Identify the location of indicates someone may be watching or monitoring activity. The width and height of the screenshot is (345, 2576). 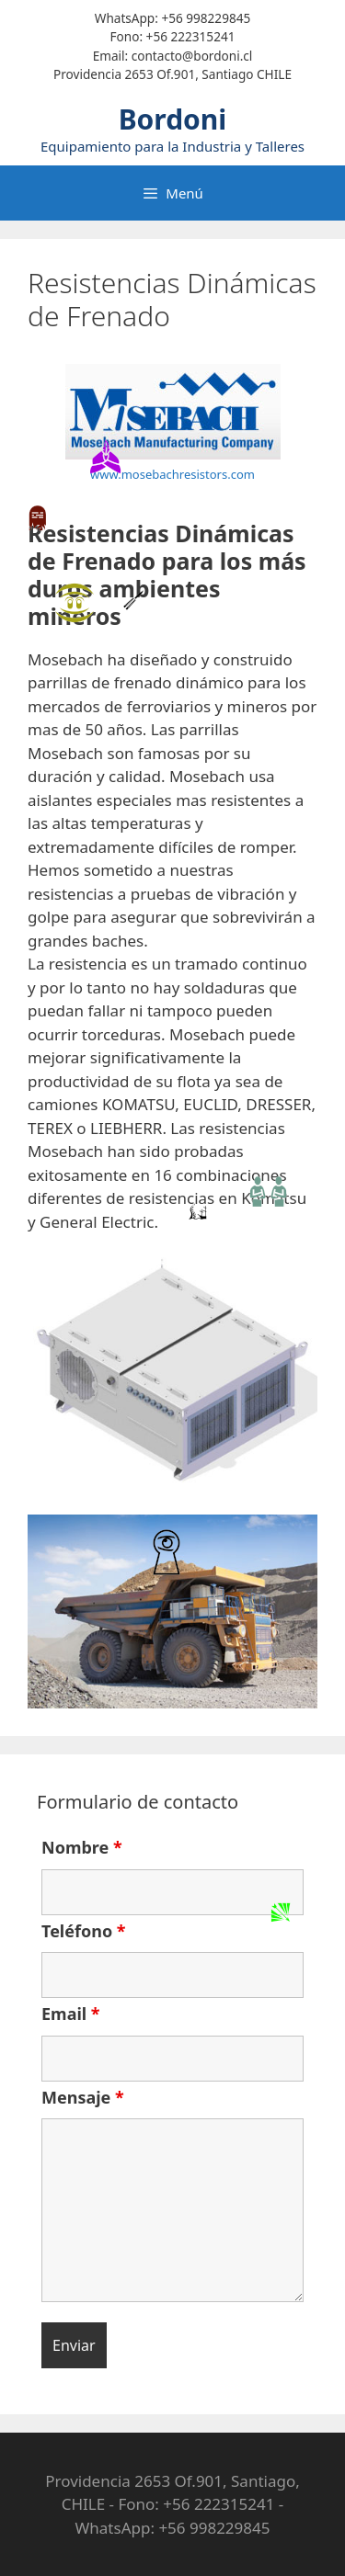
(167, 1552).